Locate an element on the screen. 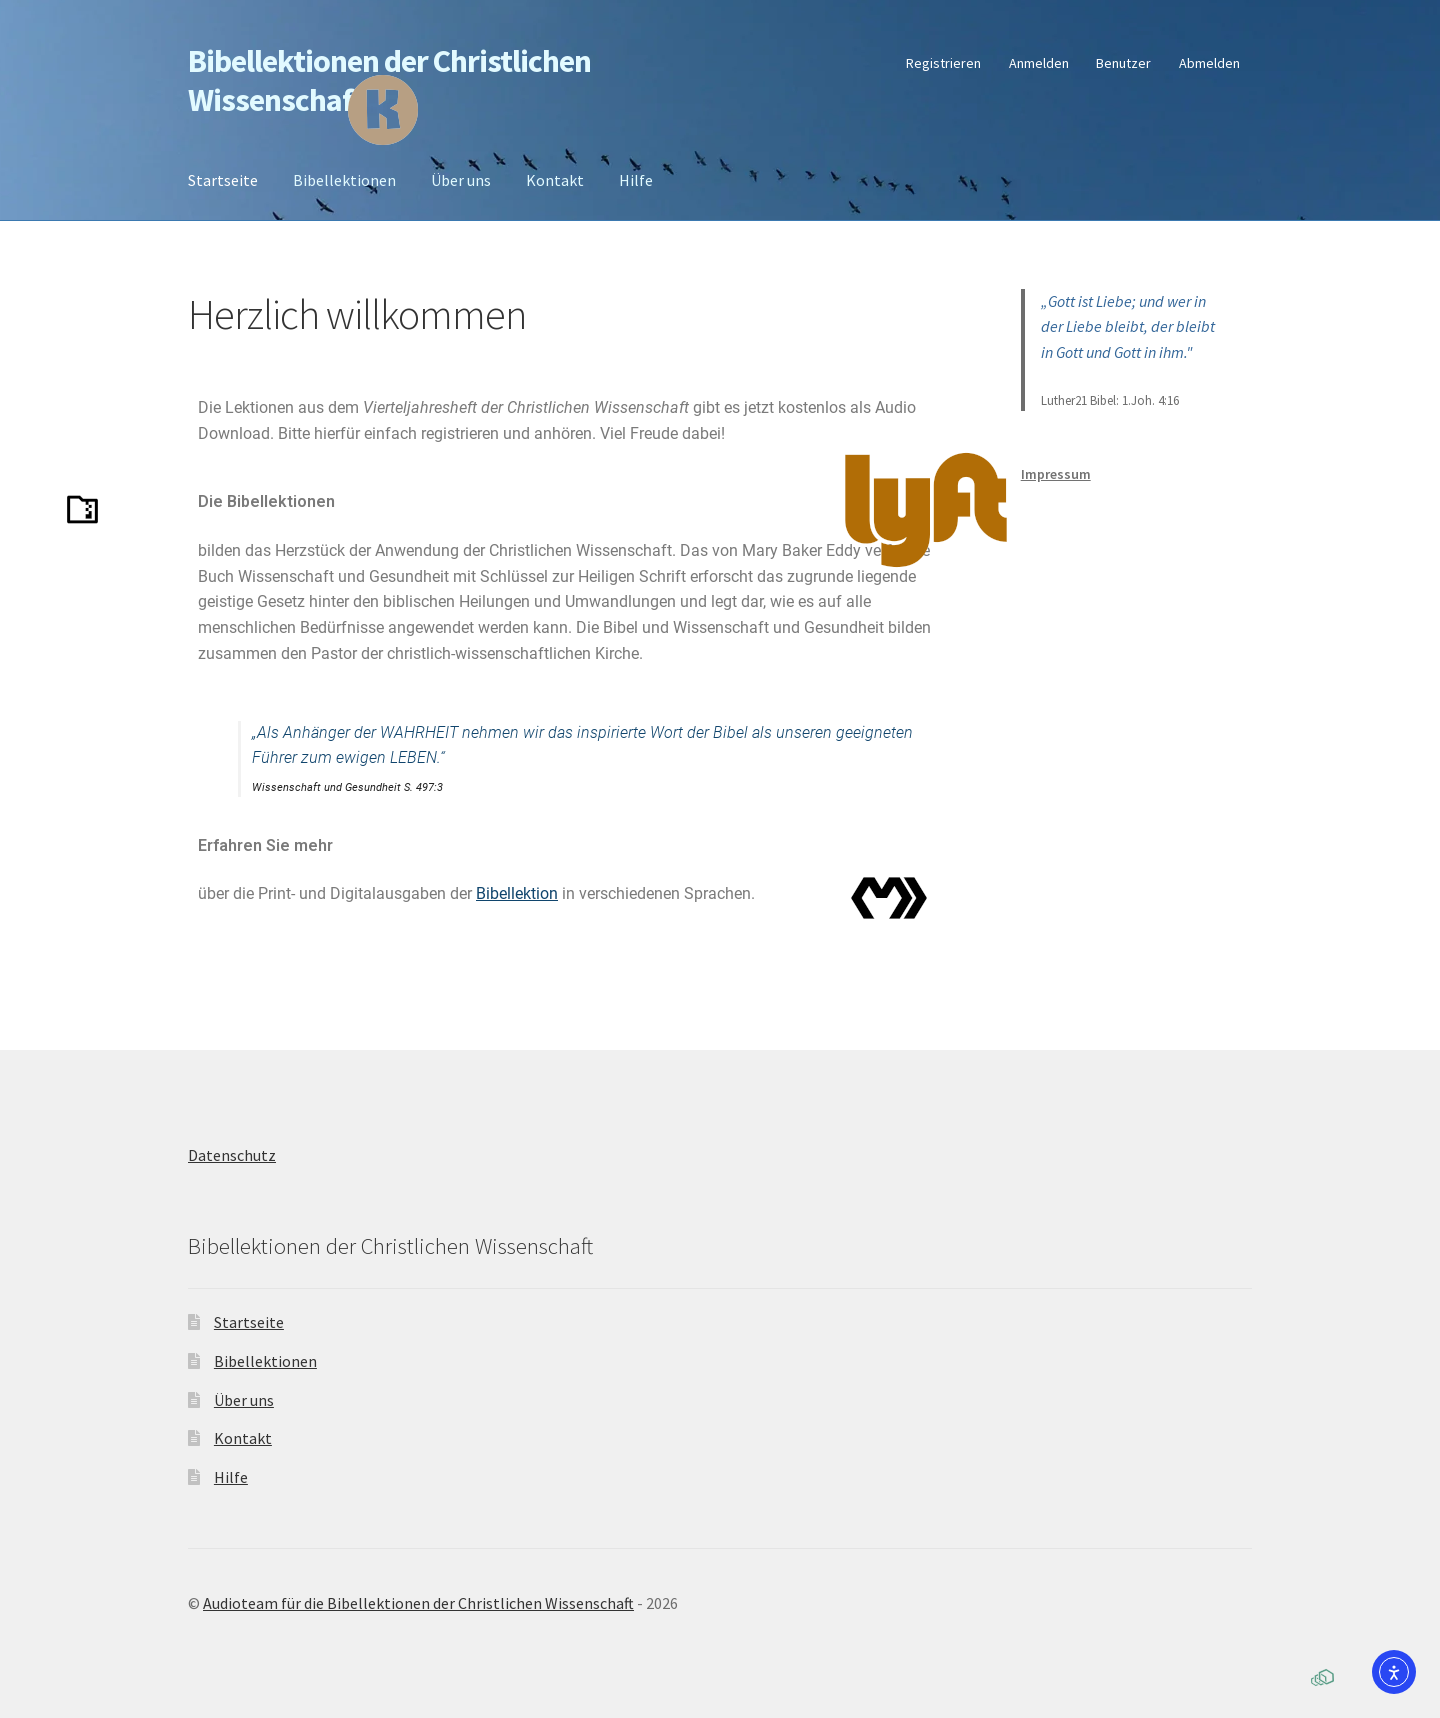 This screenshot has width=1440, height=1718. open the Lyft app is located at coordinates (926, 510).